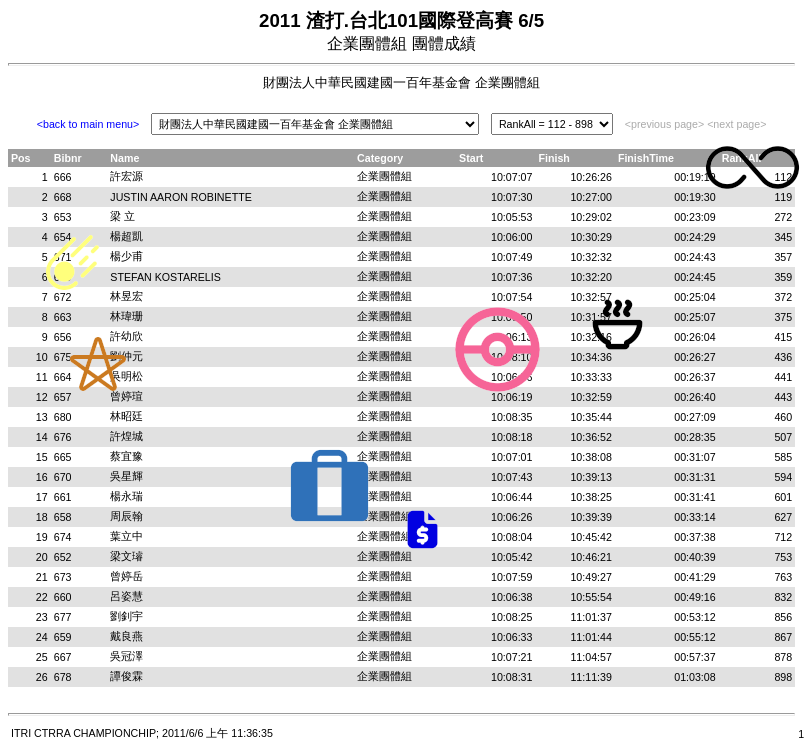  Describe the element at coordinates (329, 488) in the screenshot. I see `access travel or trip planning features` at that location.